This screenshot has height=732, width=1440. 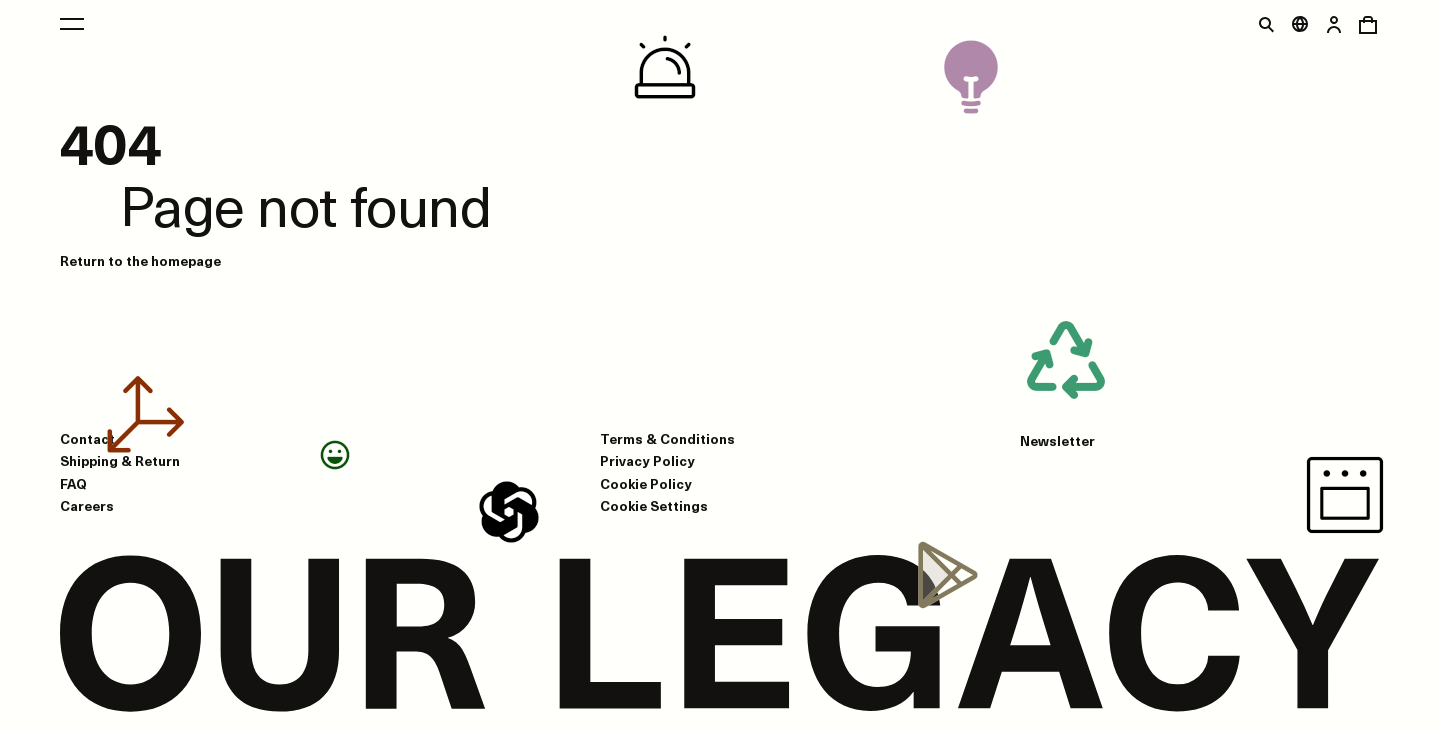 What do you see at coordinates (509, 512) in the screenshot?
I see `open OpenAI or ChatGPT app` at bounding box center [509, 512].